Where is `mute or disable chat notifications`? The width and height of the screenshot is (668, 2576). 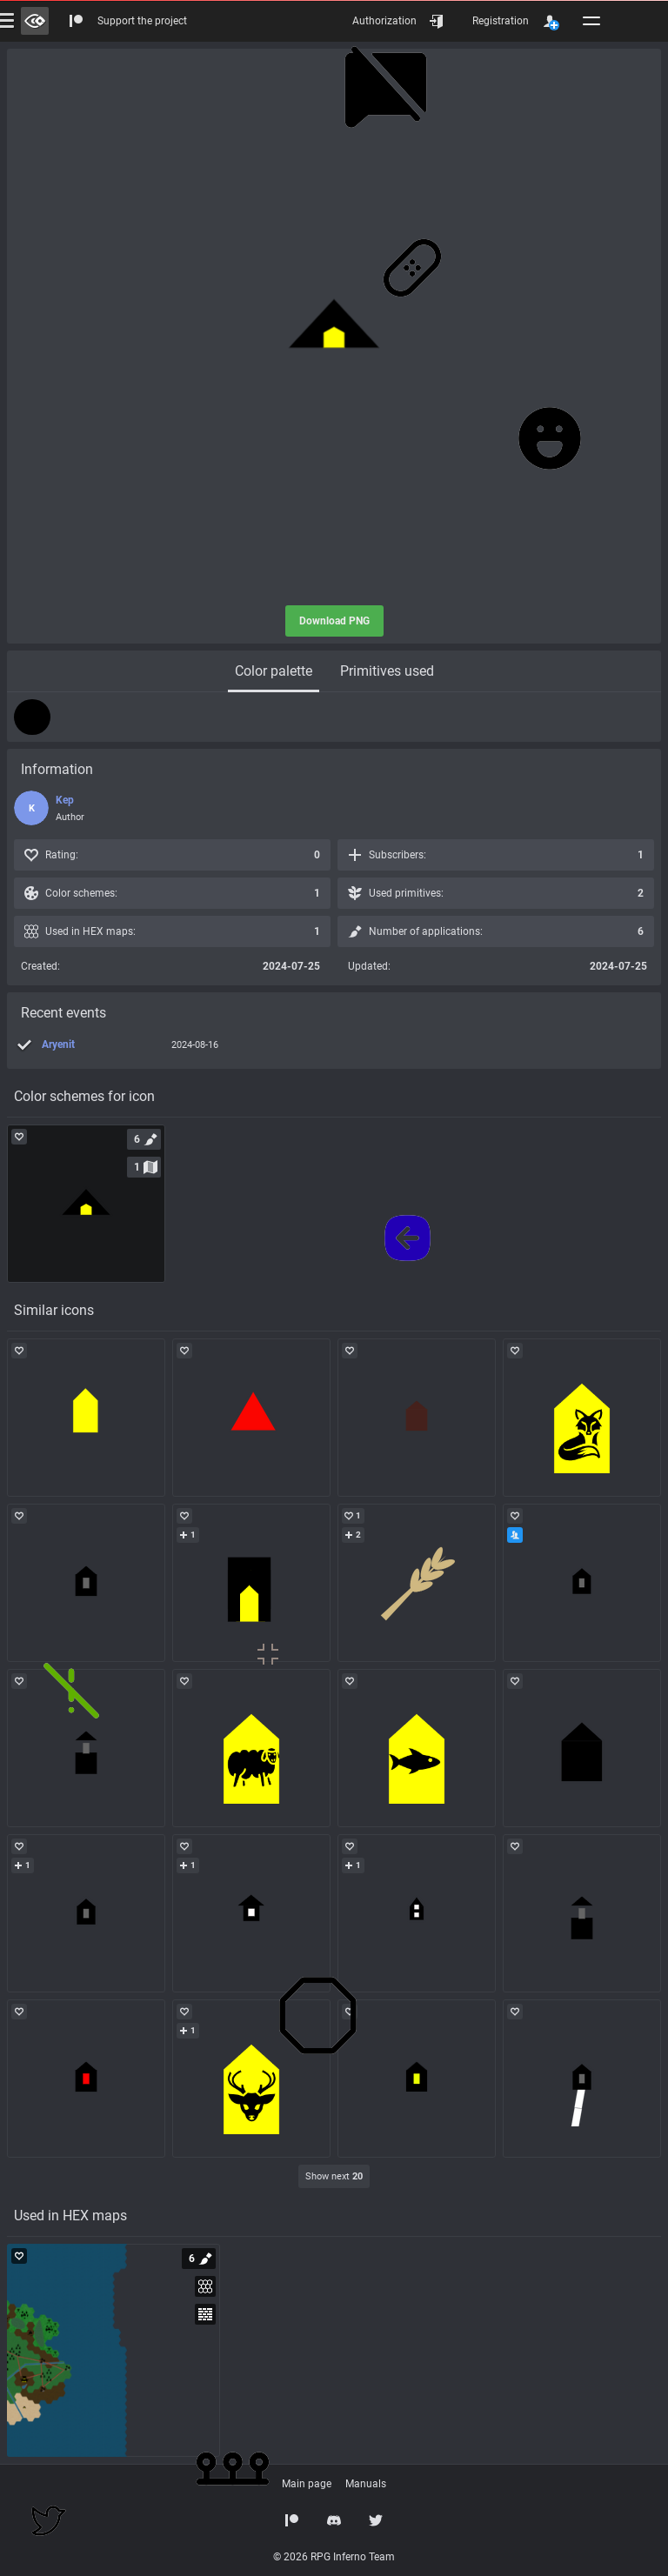 mute or disable chat notifications is located at coordinates (385, 83).